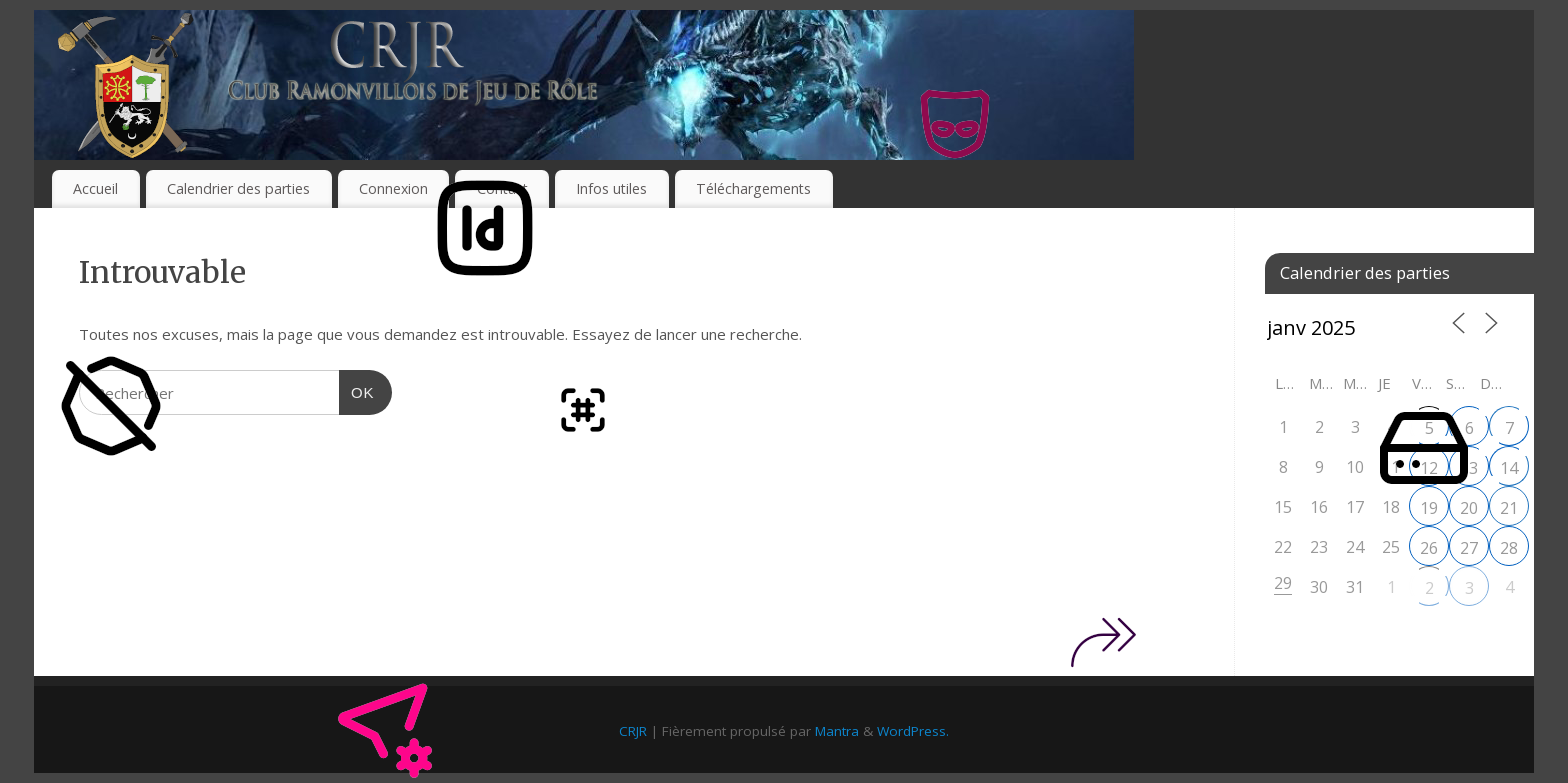 This screenshot has width=1568, height=783. What do you see at coordinates (485, 228) in the screenshot?
I see `open Adobe InDesign` at bounding box center [485, 228].